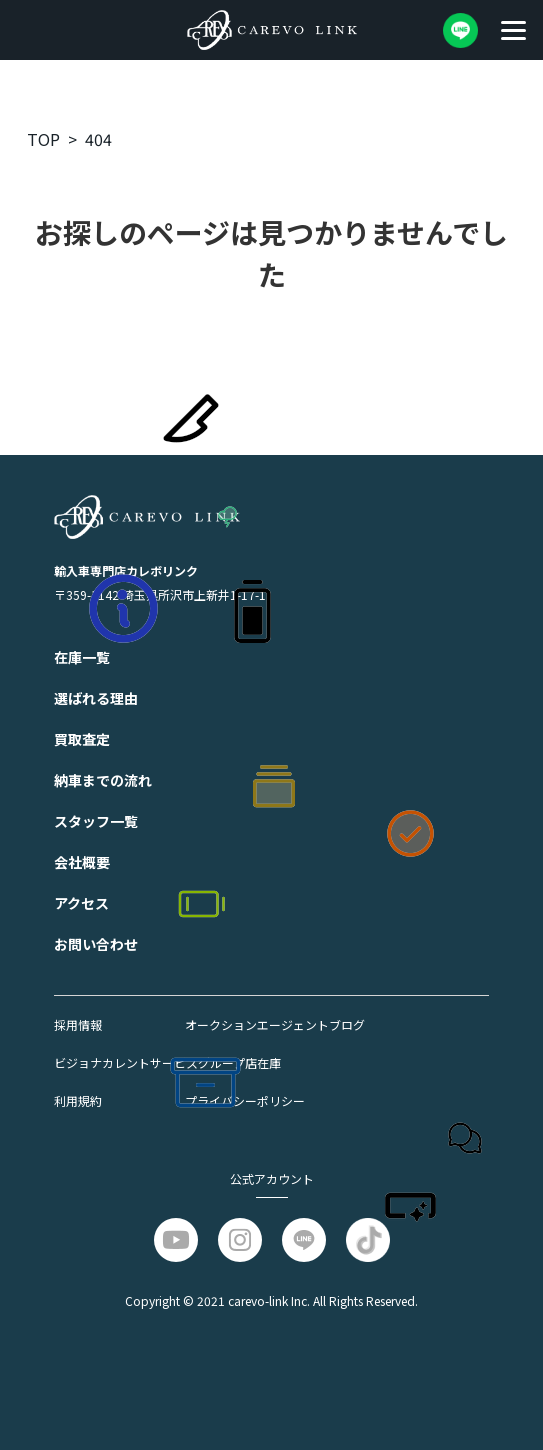  What do you see at coordinates (274, 788) in the screenshot?
I see `view stacked cards or layers` at bounding box center [274, 788].